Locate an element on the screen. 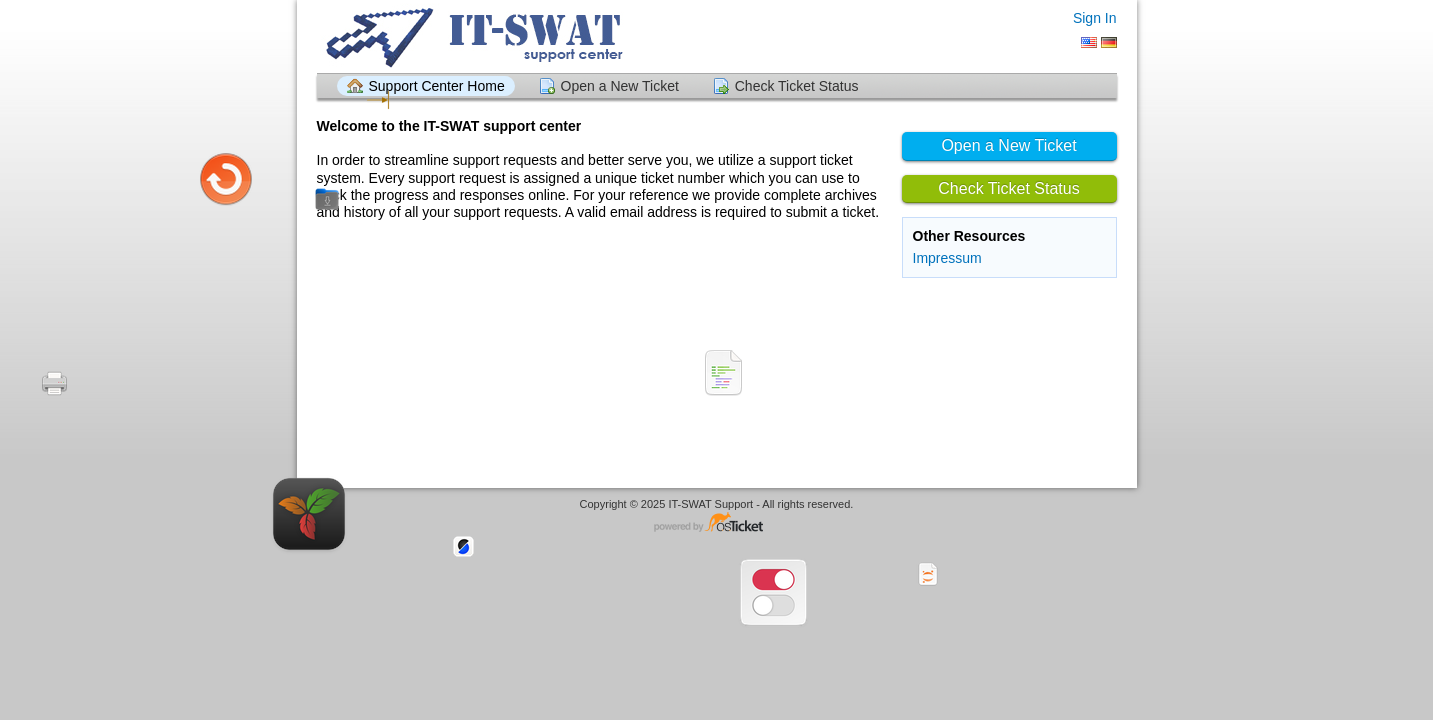 Image resolution: width=1433 pixels, height=720 pixels. open your downloads folder is located at coordinates (327, 199).